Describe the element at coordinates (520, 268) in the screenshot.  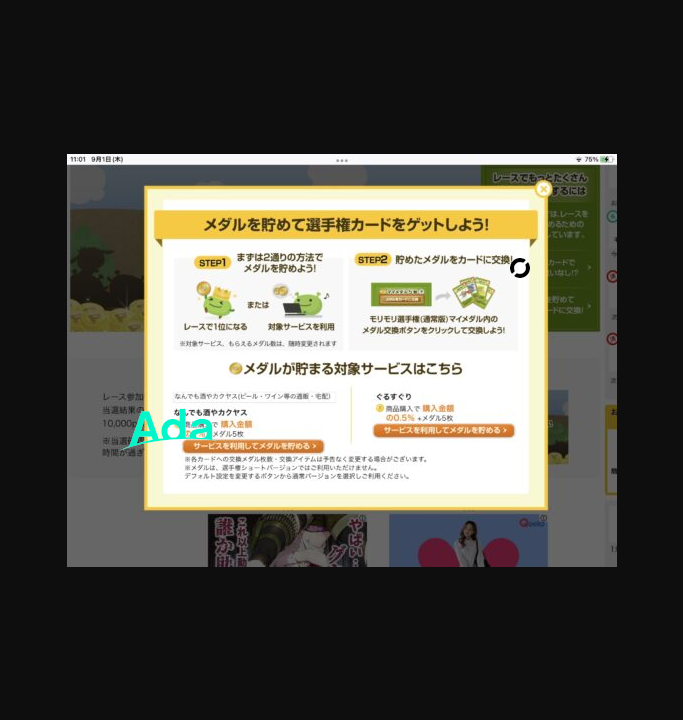
I see `open rustdesk remote desktop application` at that location.